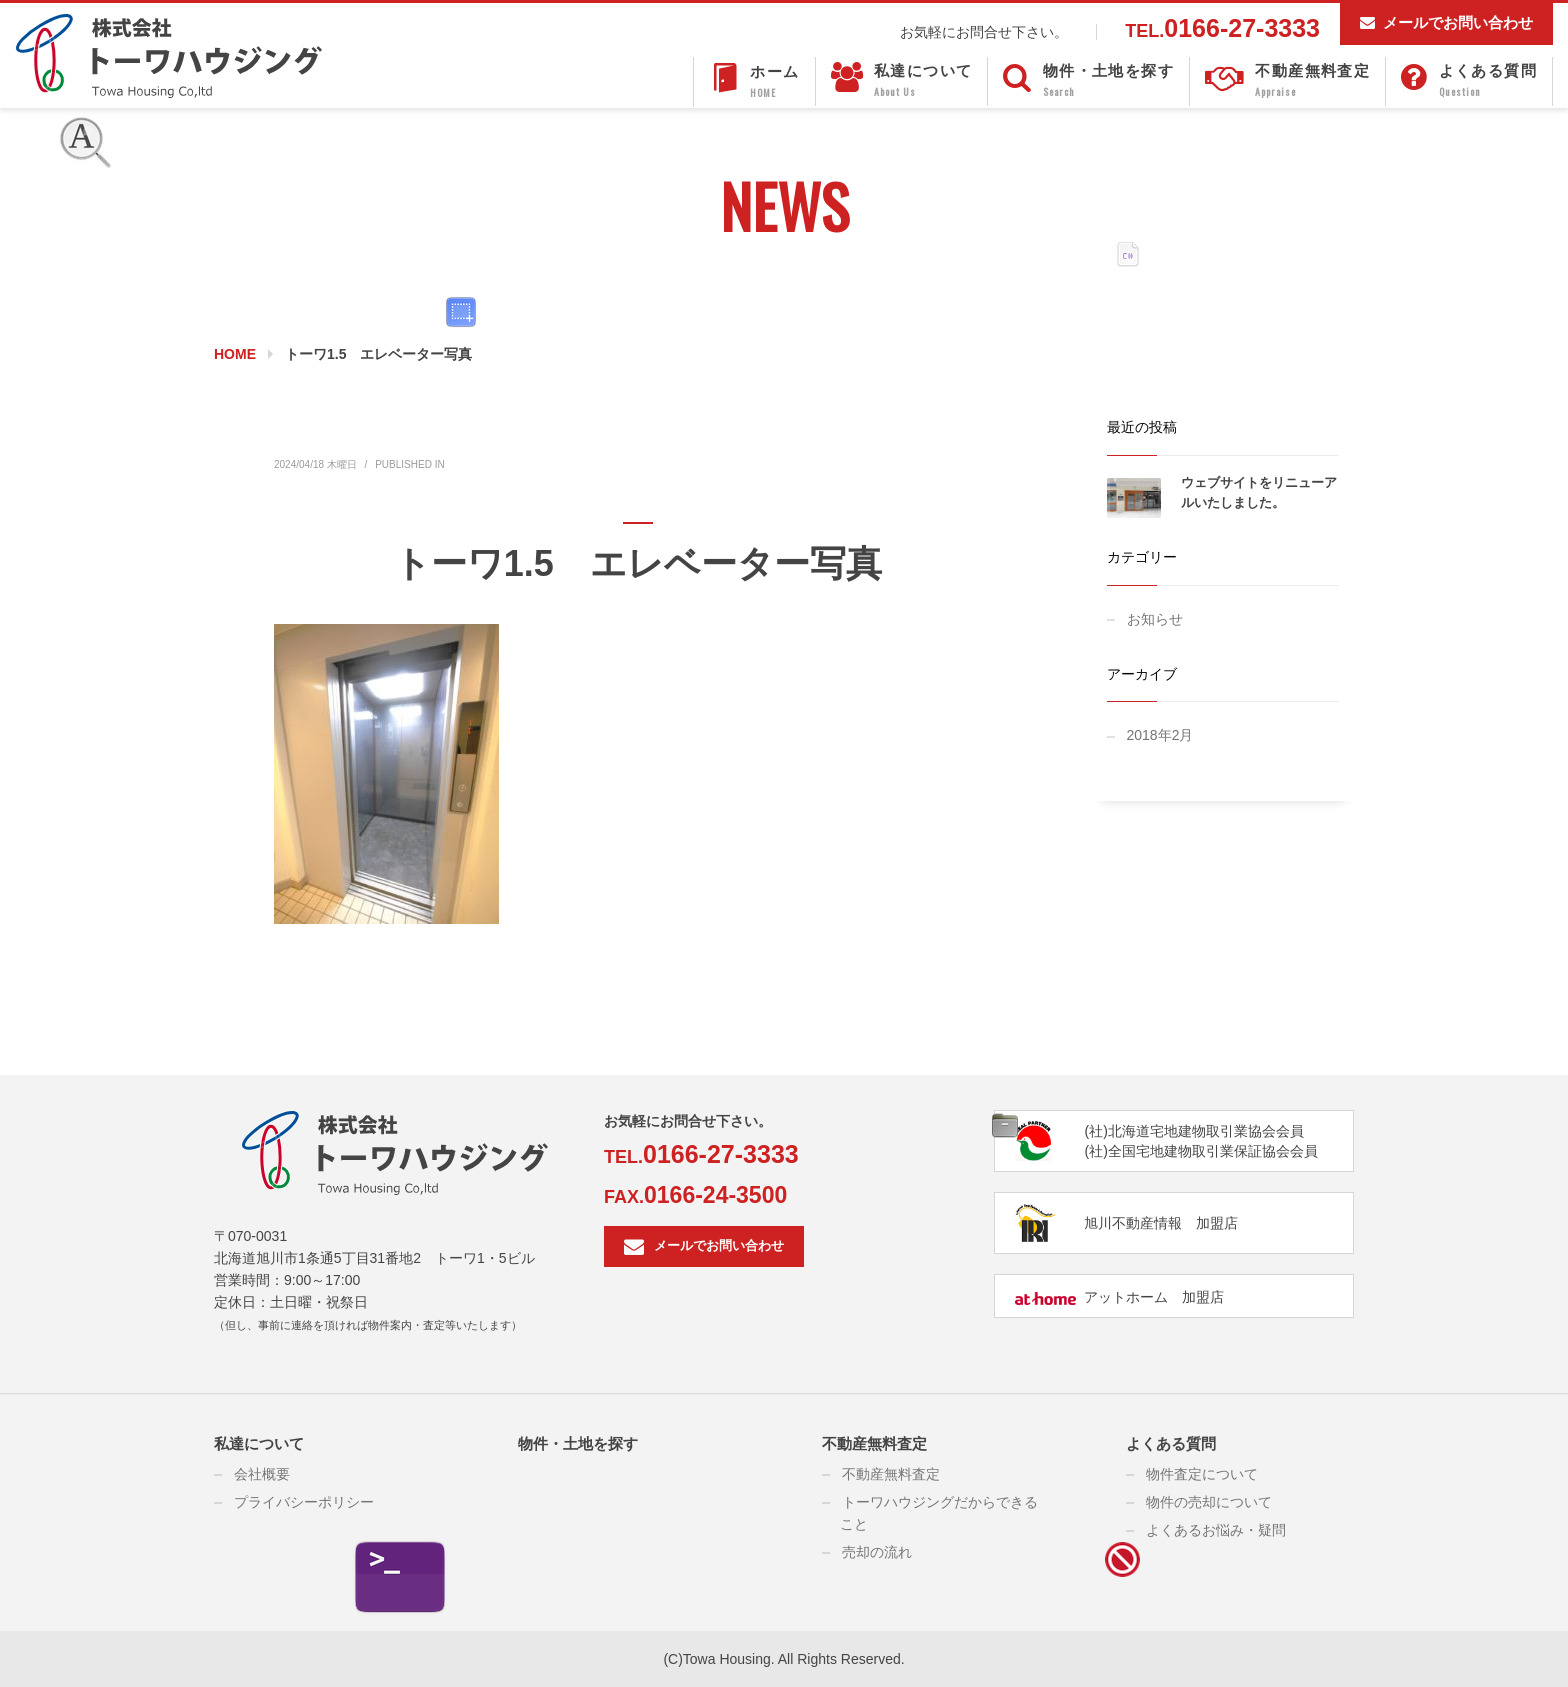  Describe the element at coordinates (1122, 1559) in the screenshot. I see `delete or remove selected item` at that location.